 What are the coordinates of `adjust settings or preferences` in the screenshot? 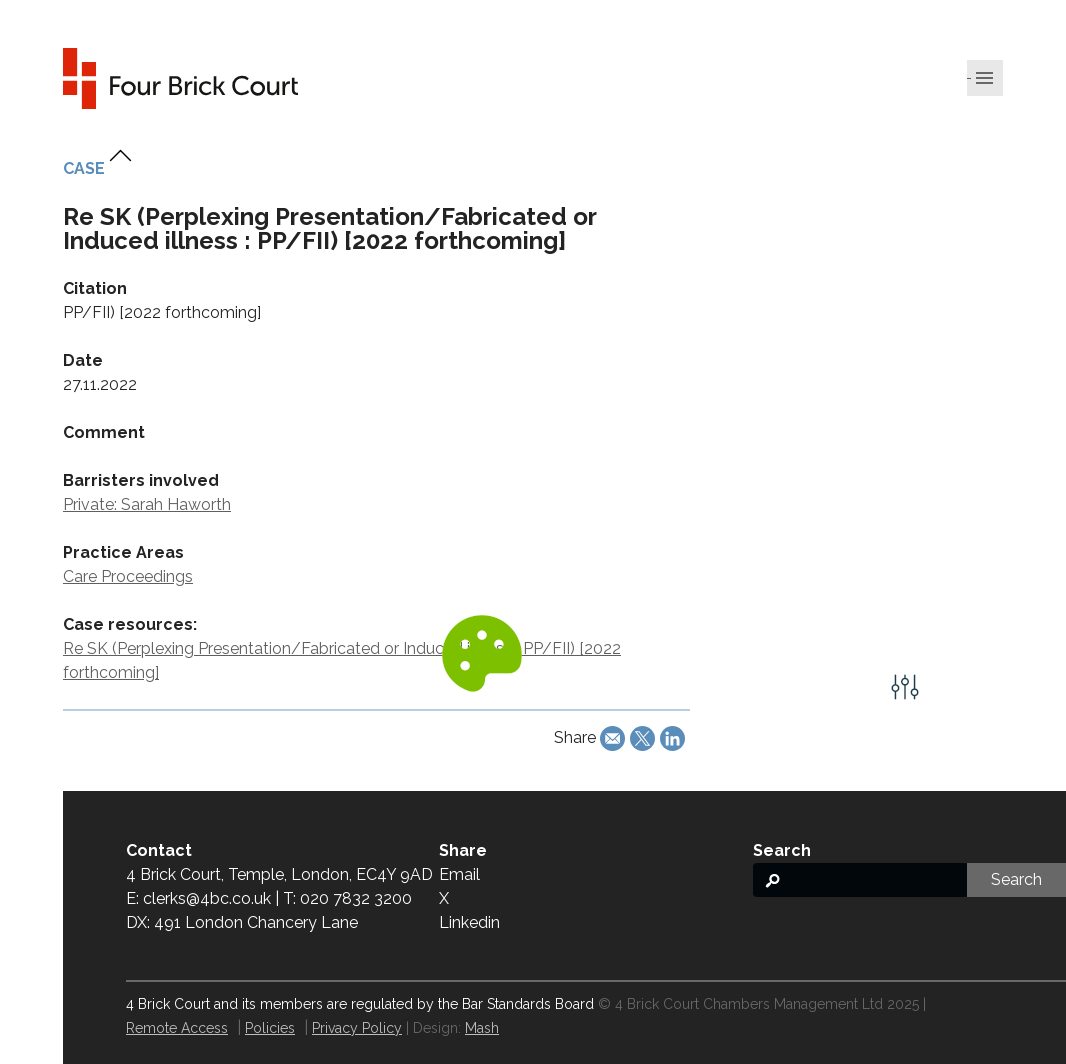 It's located at (905, 687).